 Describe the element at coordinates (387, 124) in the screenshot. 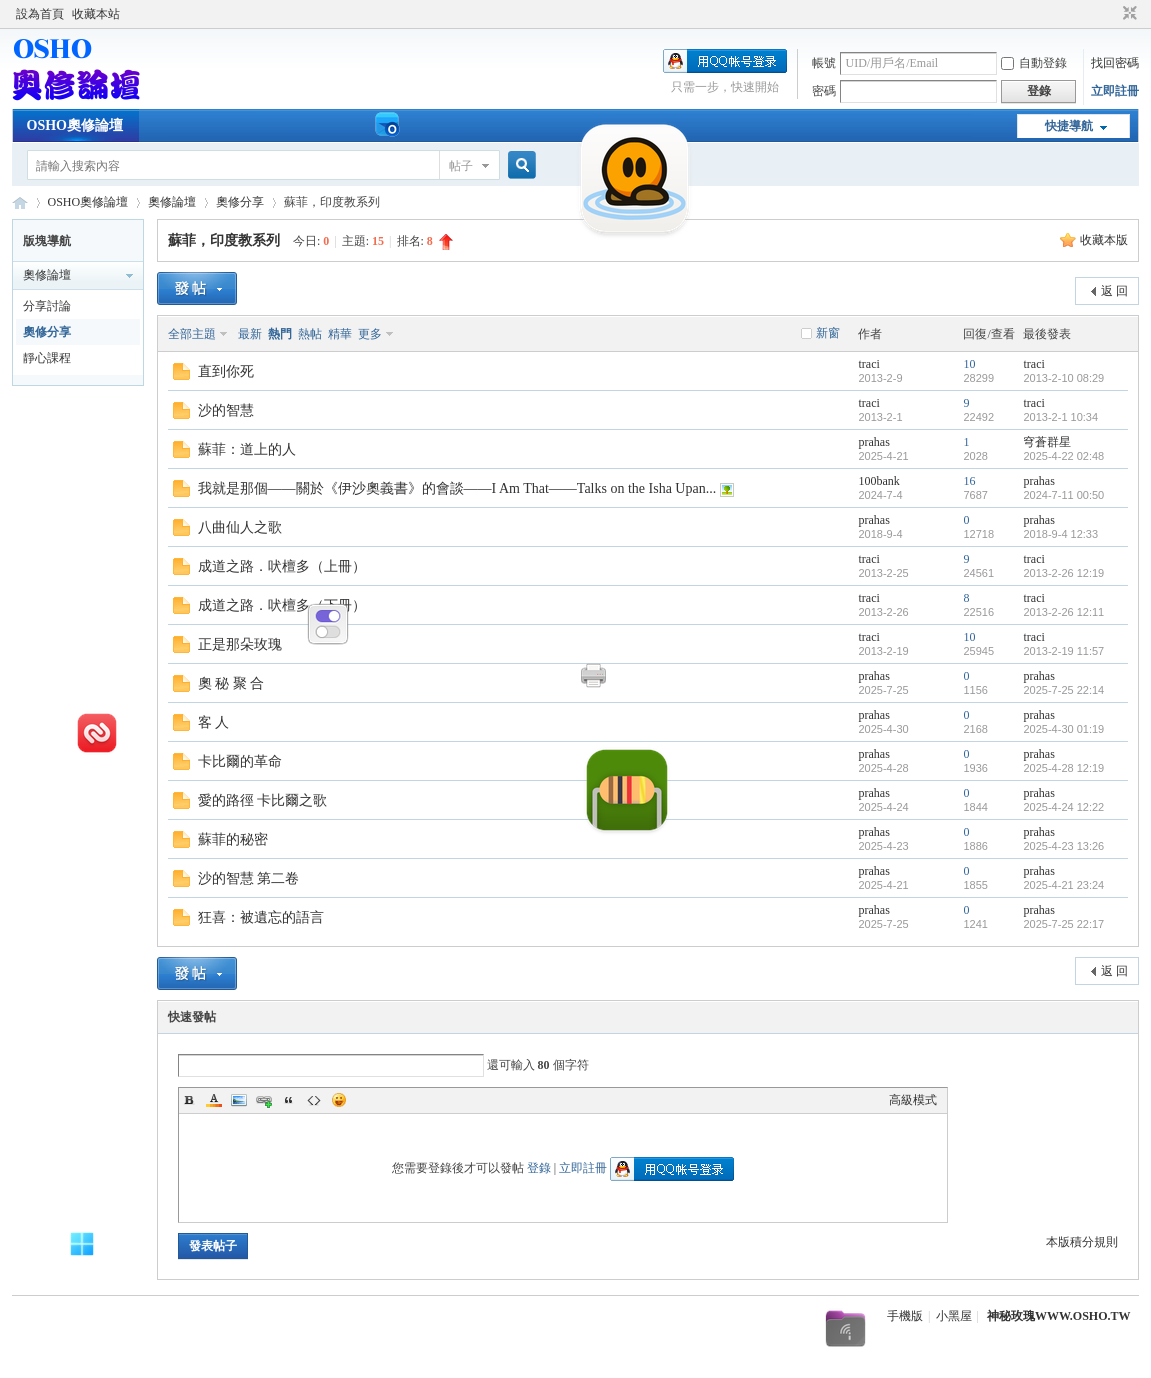

I see `open microsoft outlook email app` at that location.